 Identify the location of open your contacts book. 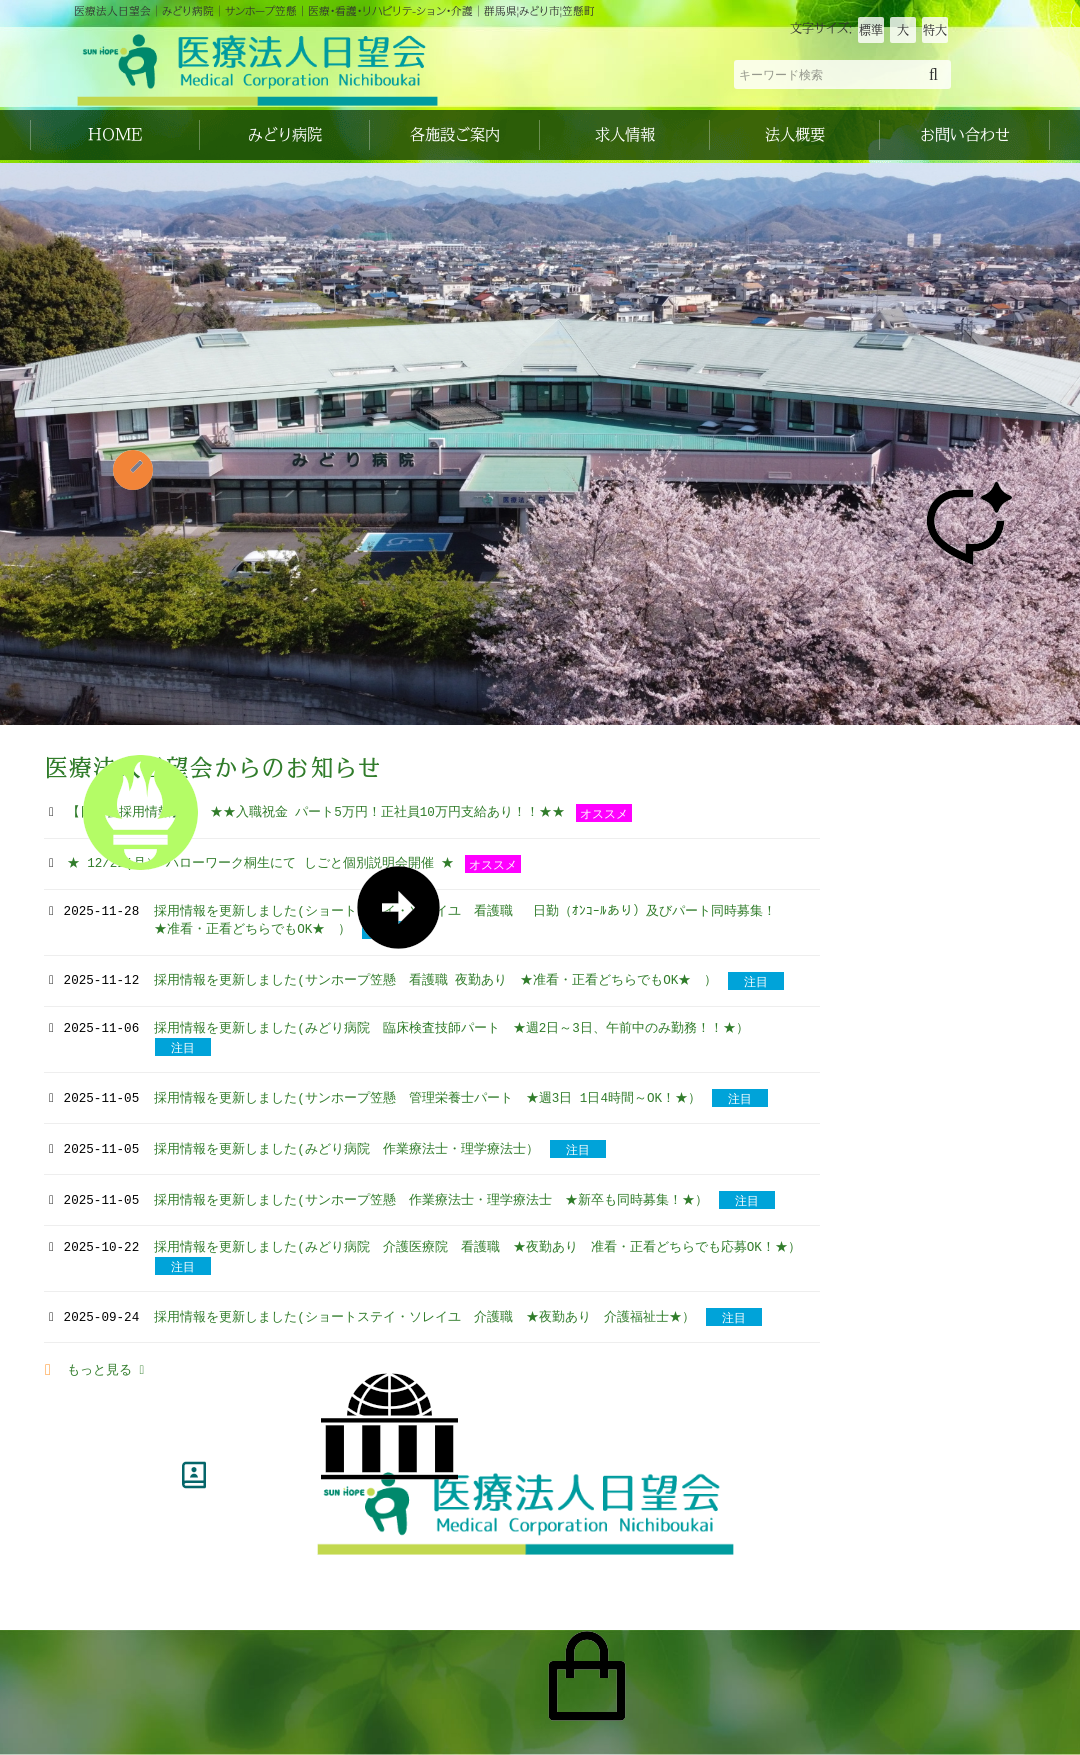
(194, 1475).